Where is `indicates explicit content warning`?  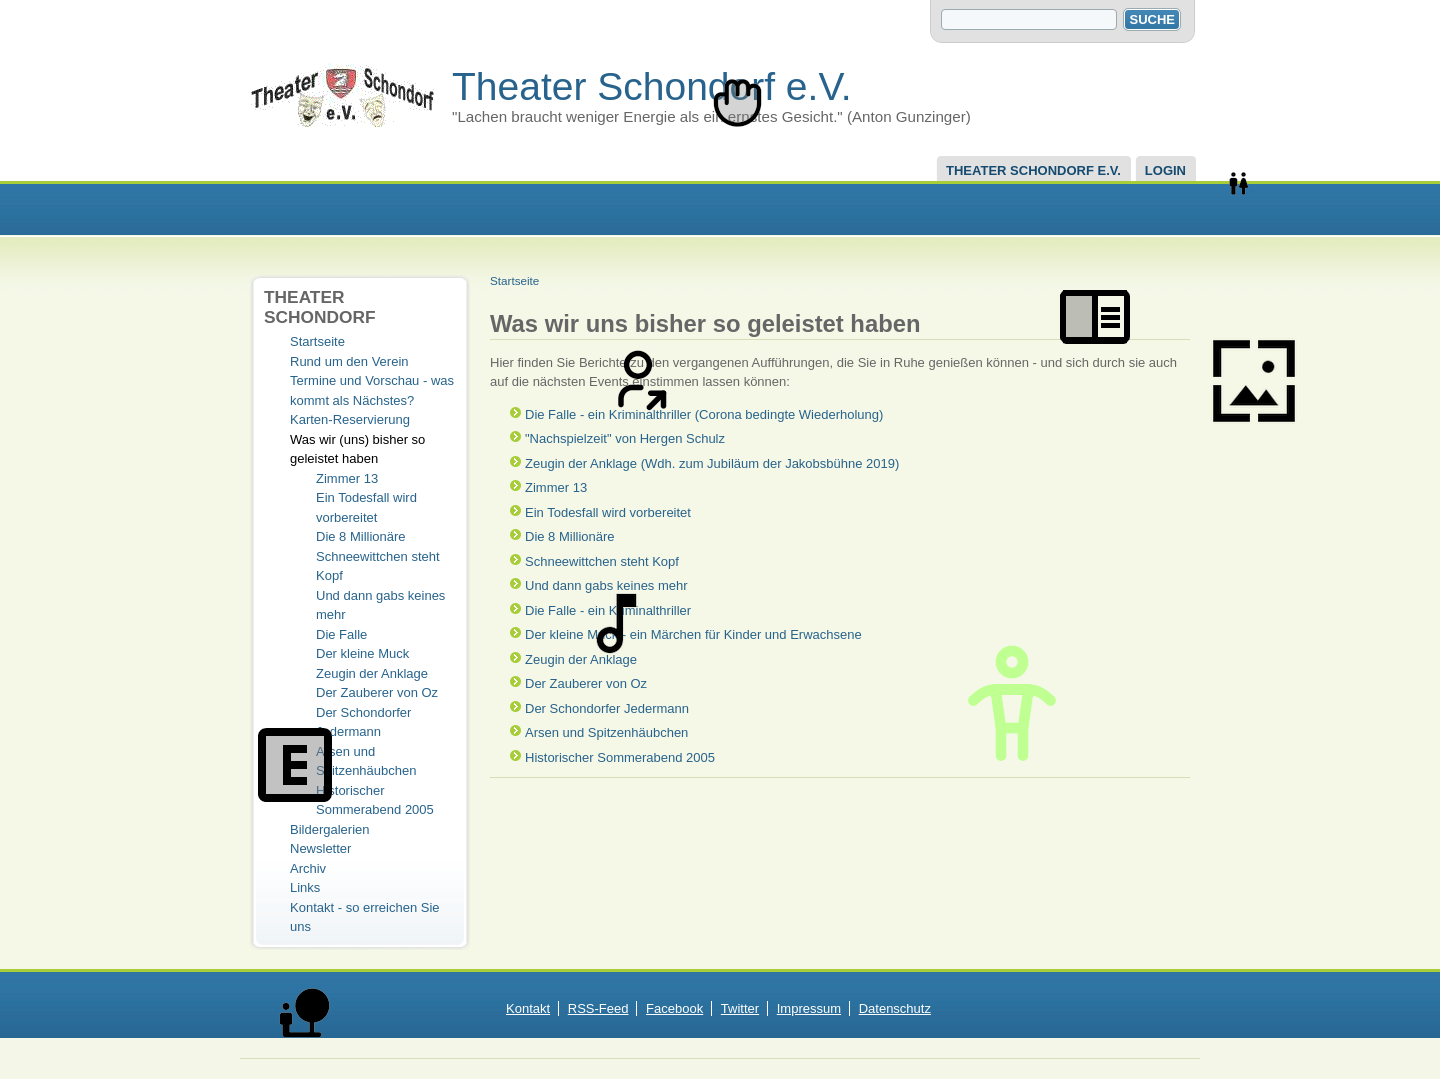
indicates explicit content warning is located at coordinates (295, 765).